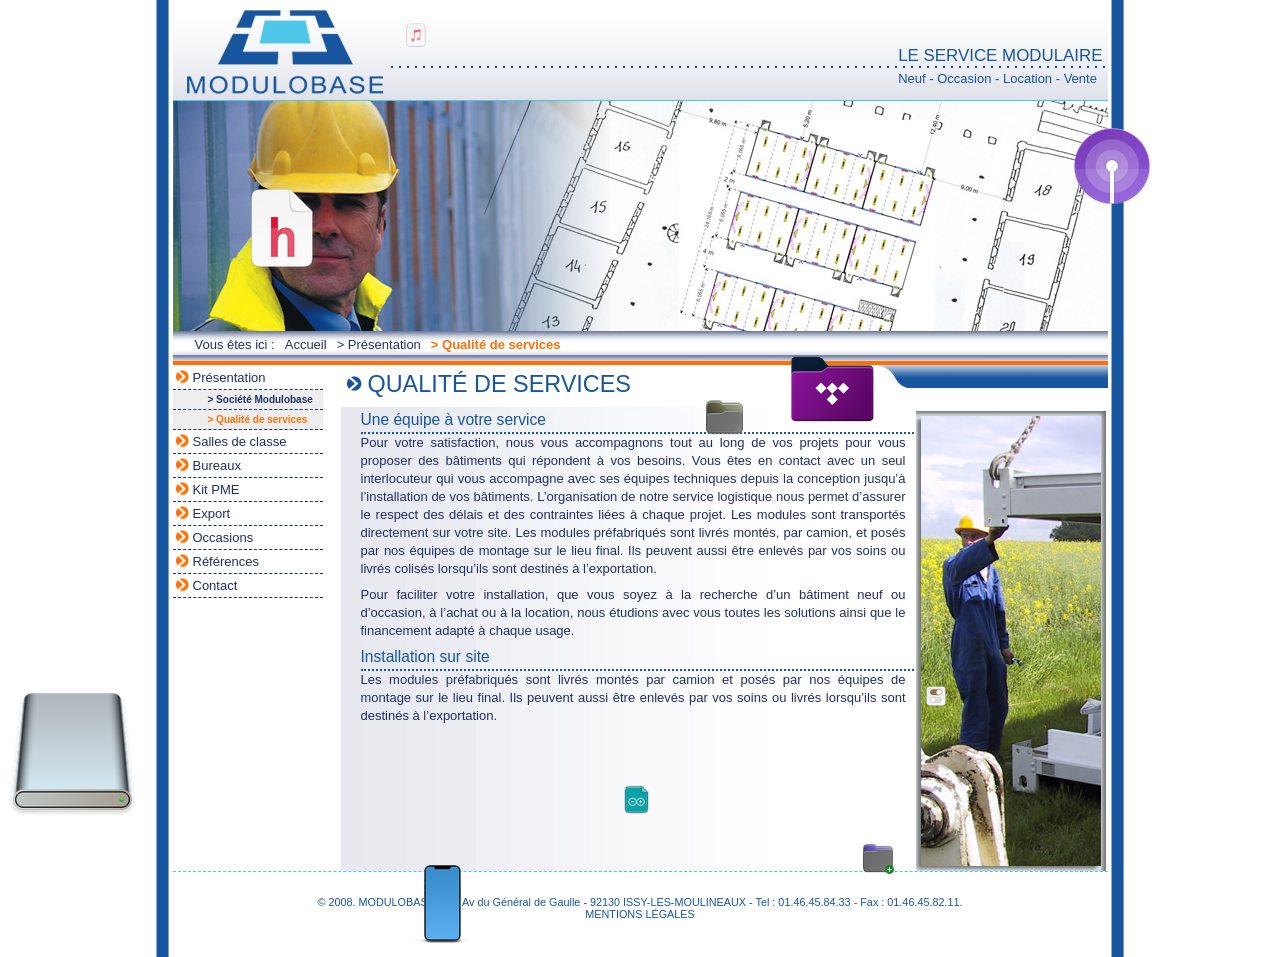 This screenshot has height=957, width=1280. What do you see at coordinates (832, 391) in the screenshot?
I see `open folder containing tidal music files` at bounding box center [832, 391].